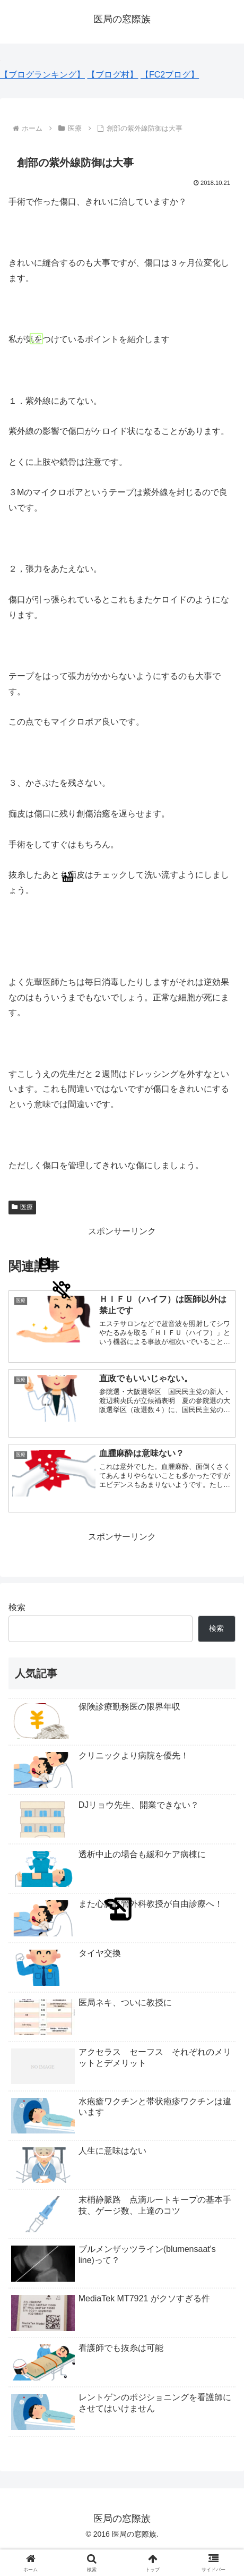 The height and width of the screenshot is (2576, 244). Describe the element at coordinates (45, 1264) in the screenshot. I see `view contact's calendar or schedule` at that location.